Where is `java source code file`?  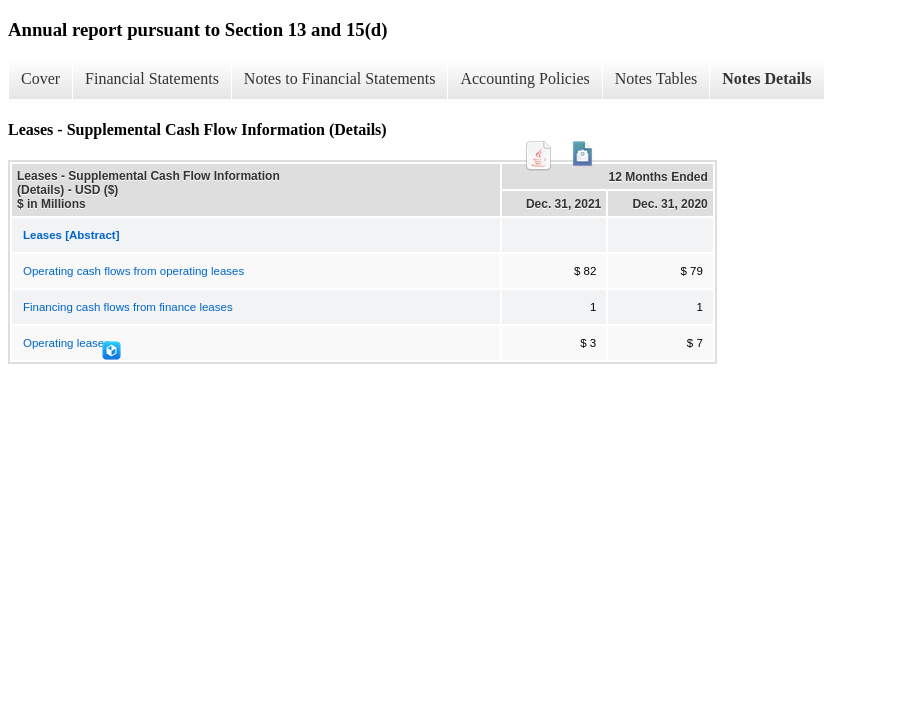
java source code file is located at coordinates (538, 155).